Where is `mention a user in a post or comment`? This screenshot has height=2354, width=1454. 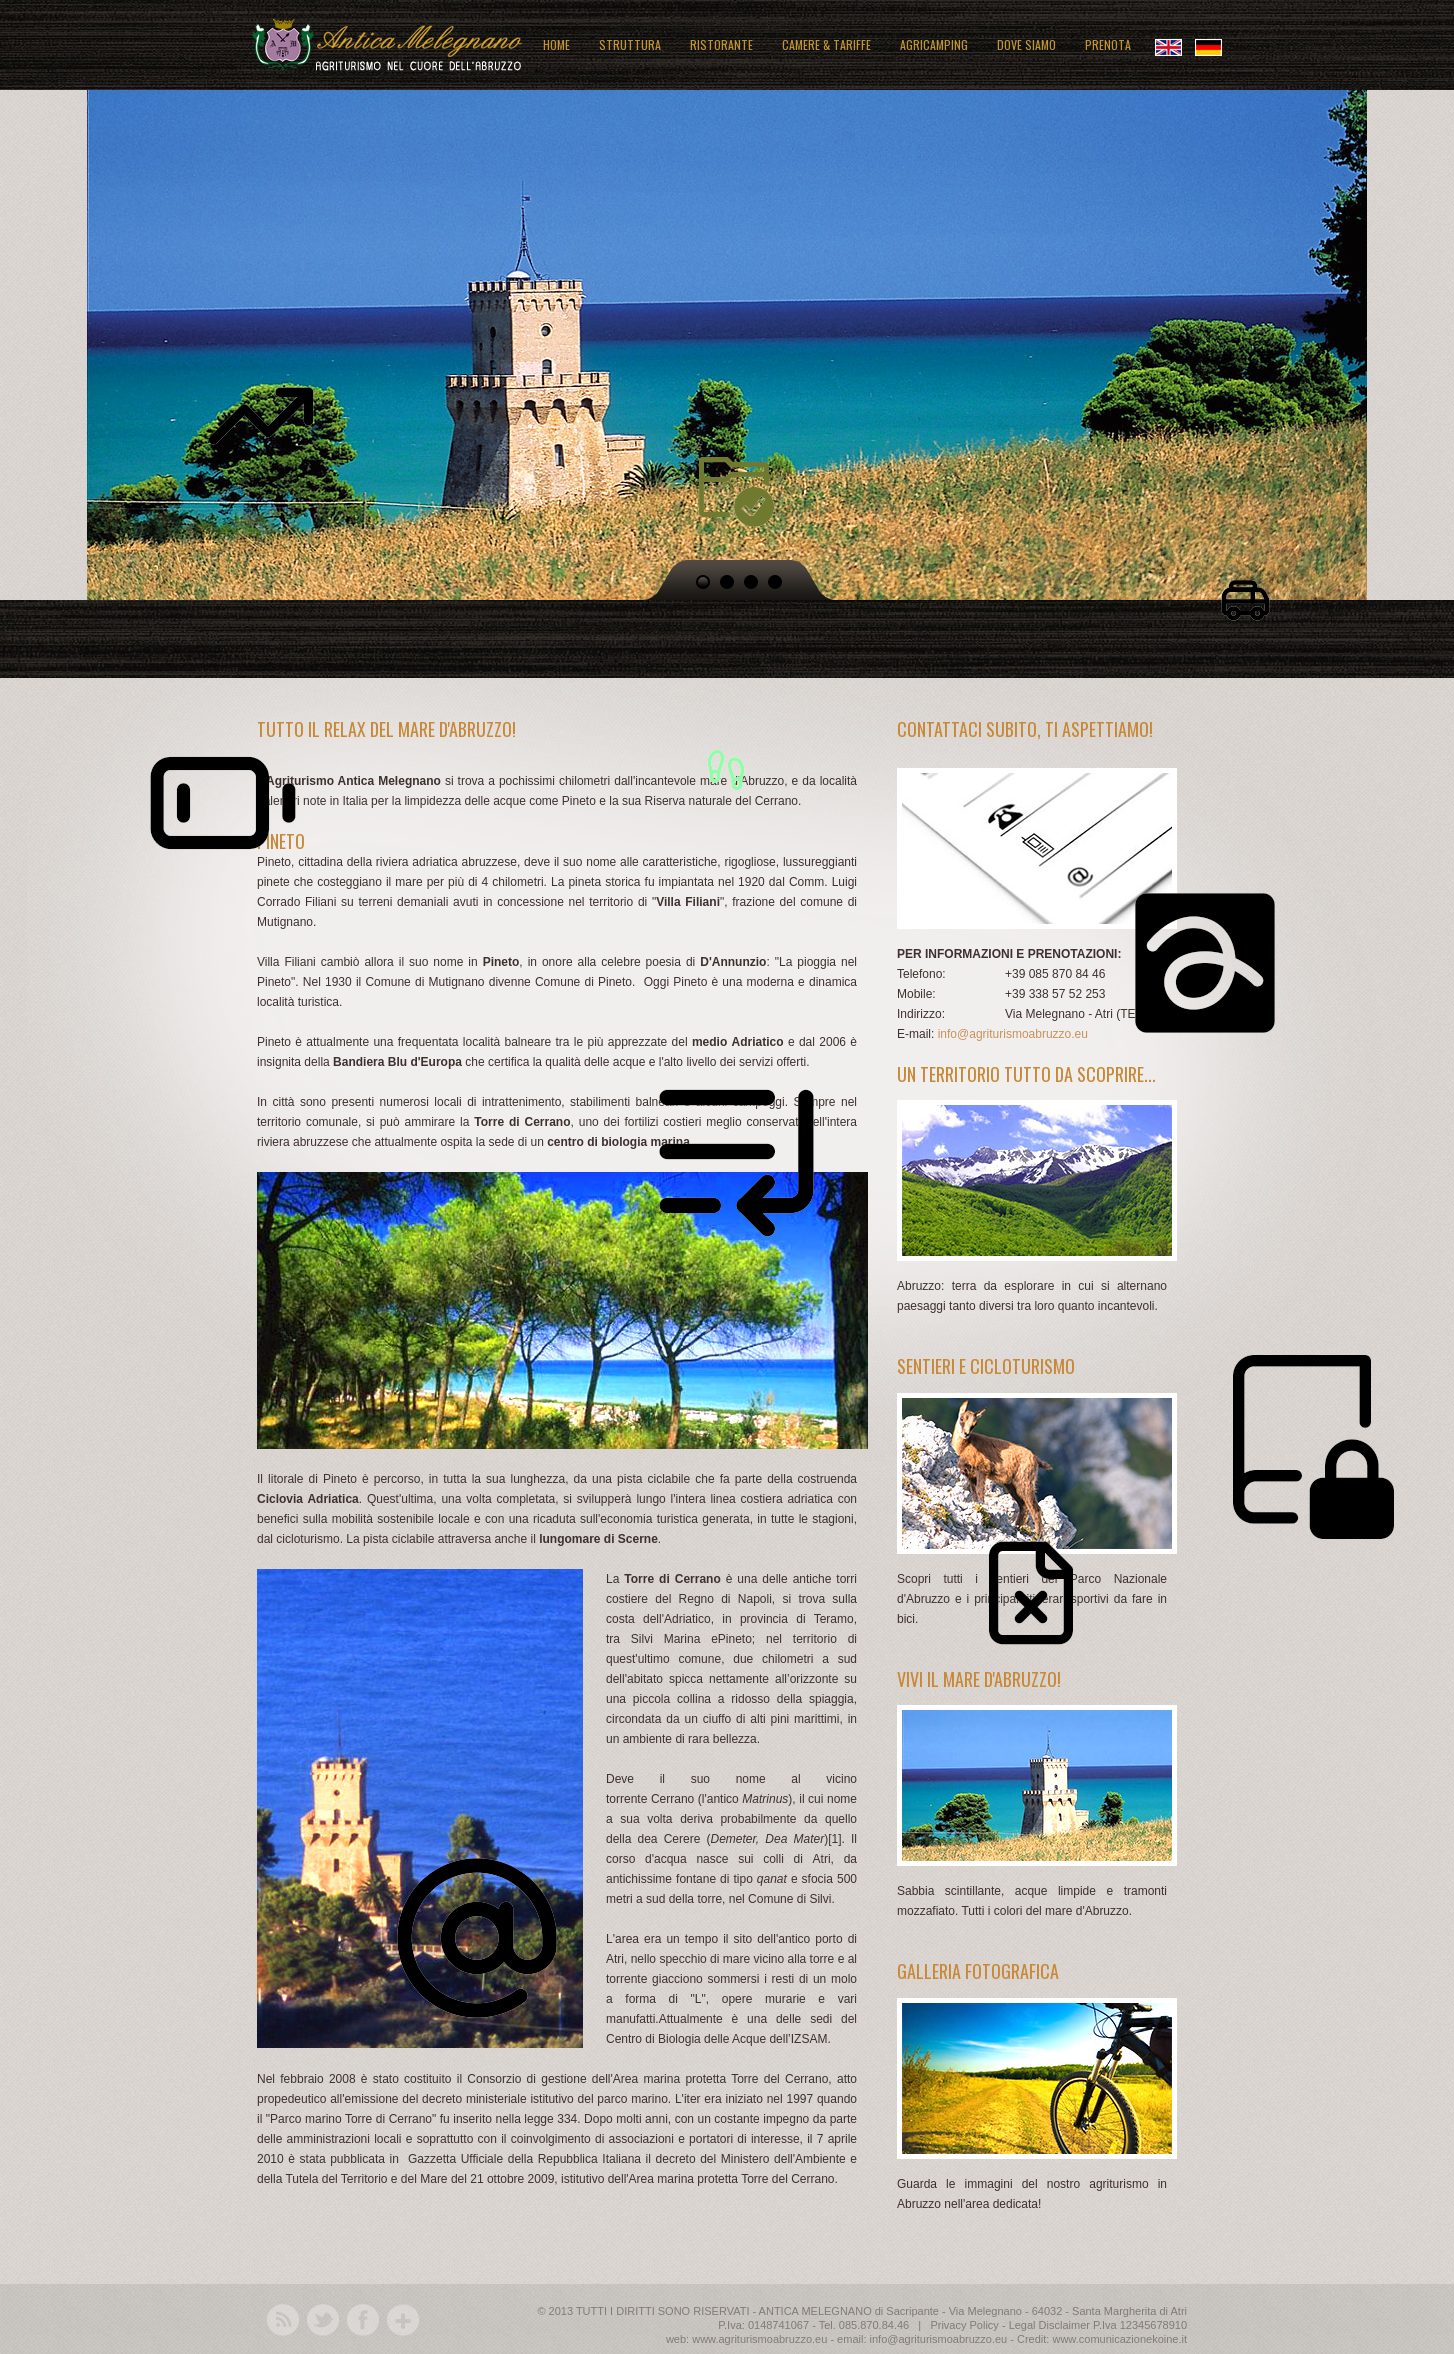
mention a user in a post or comment is located at coordinates (477, 1938).